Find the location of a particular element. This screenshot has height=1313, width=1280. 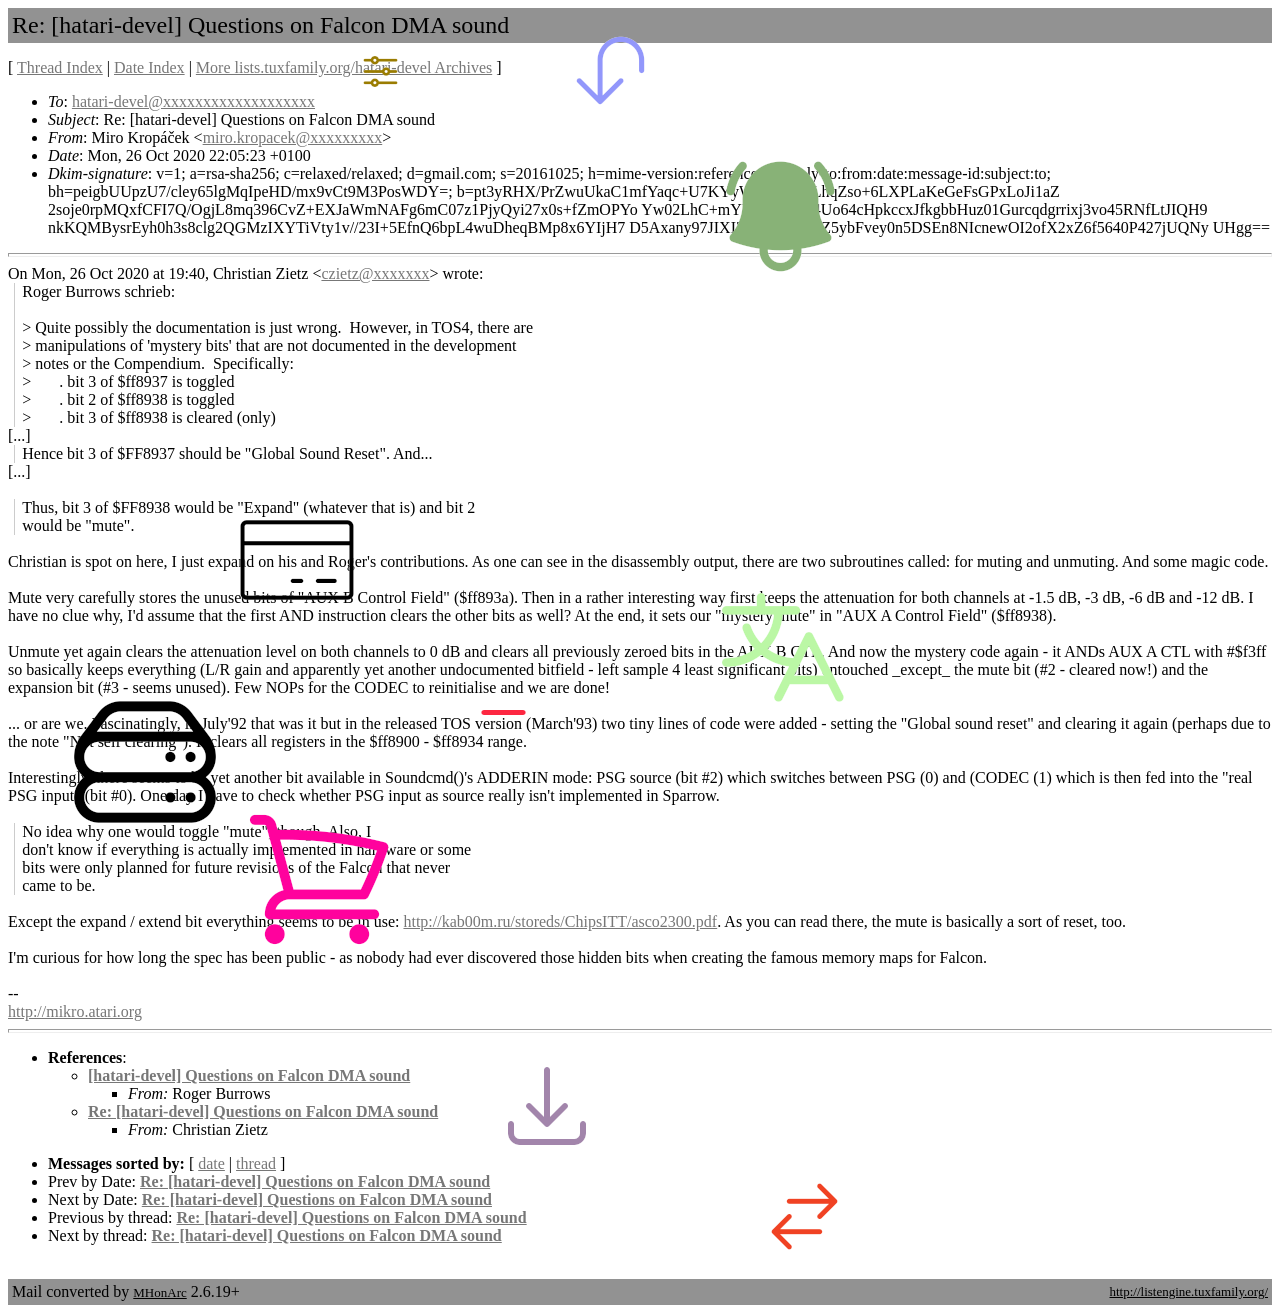

view server infrastructure status is located at coordinates (145, 762).